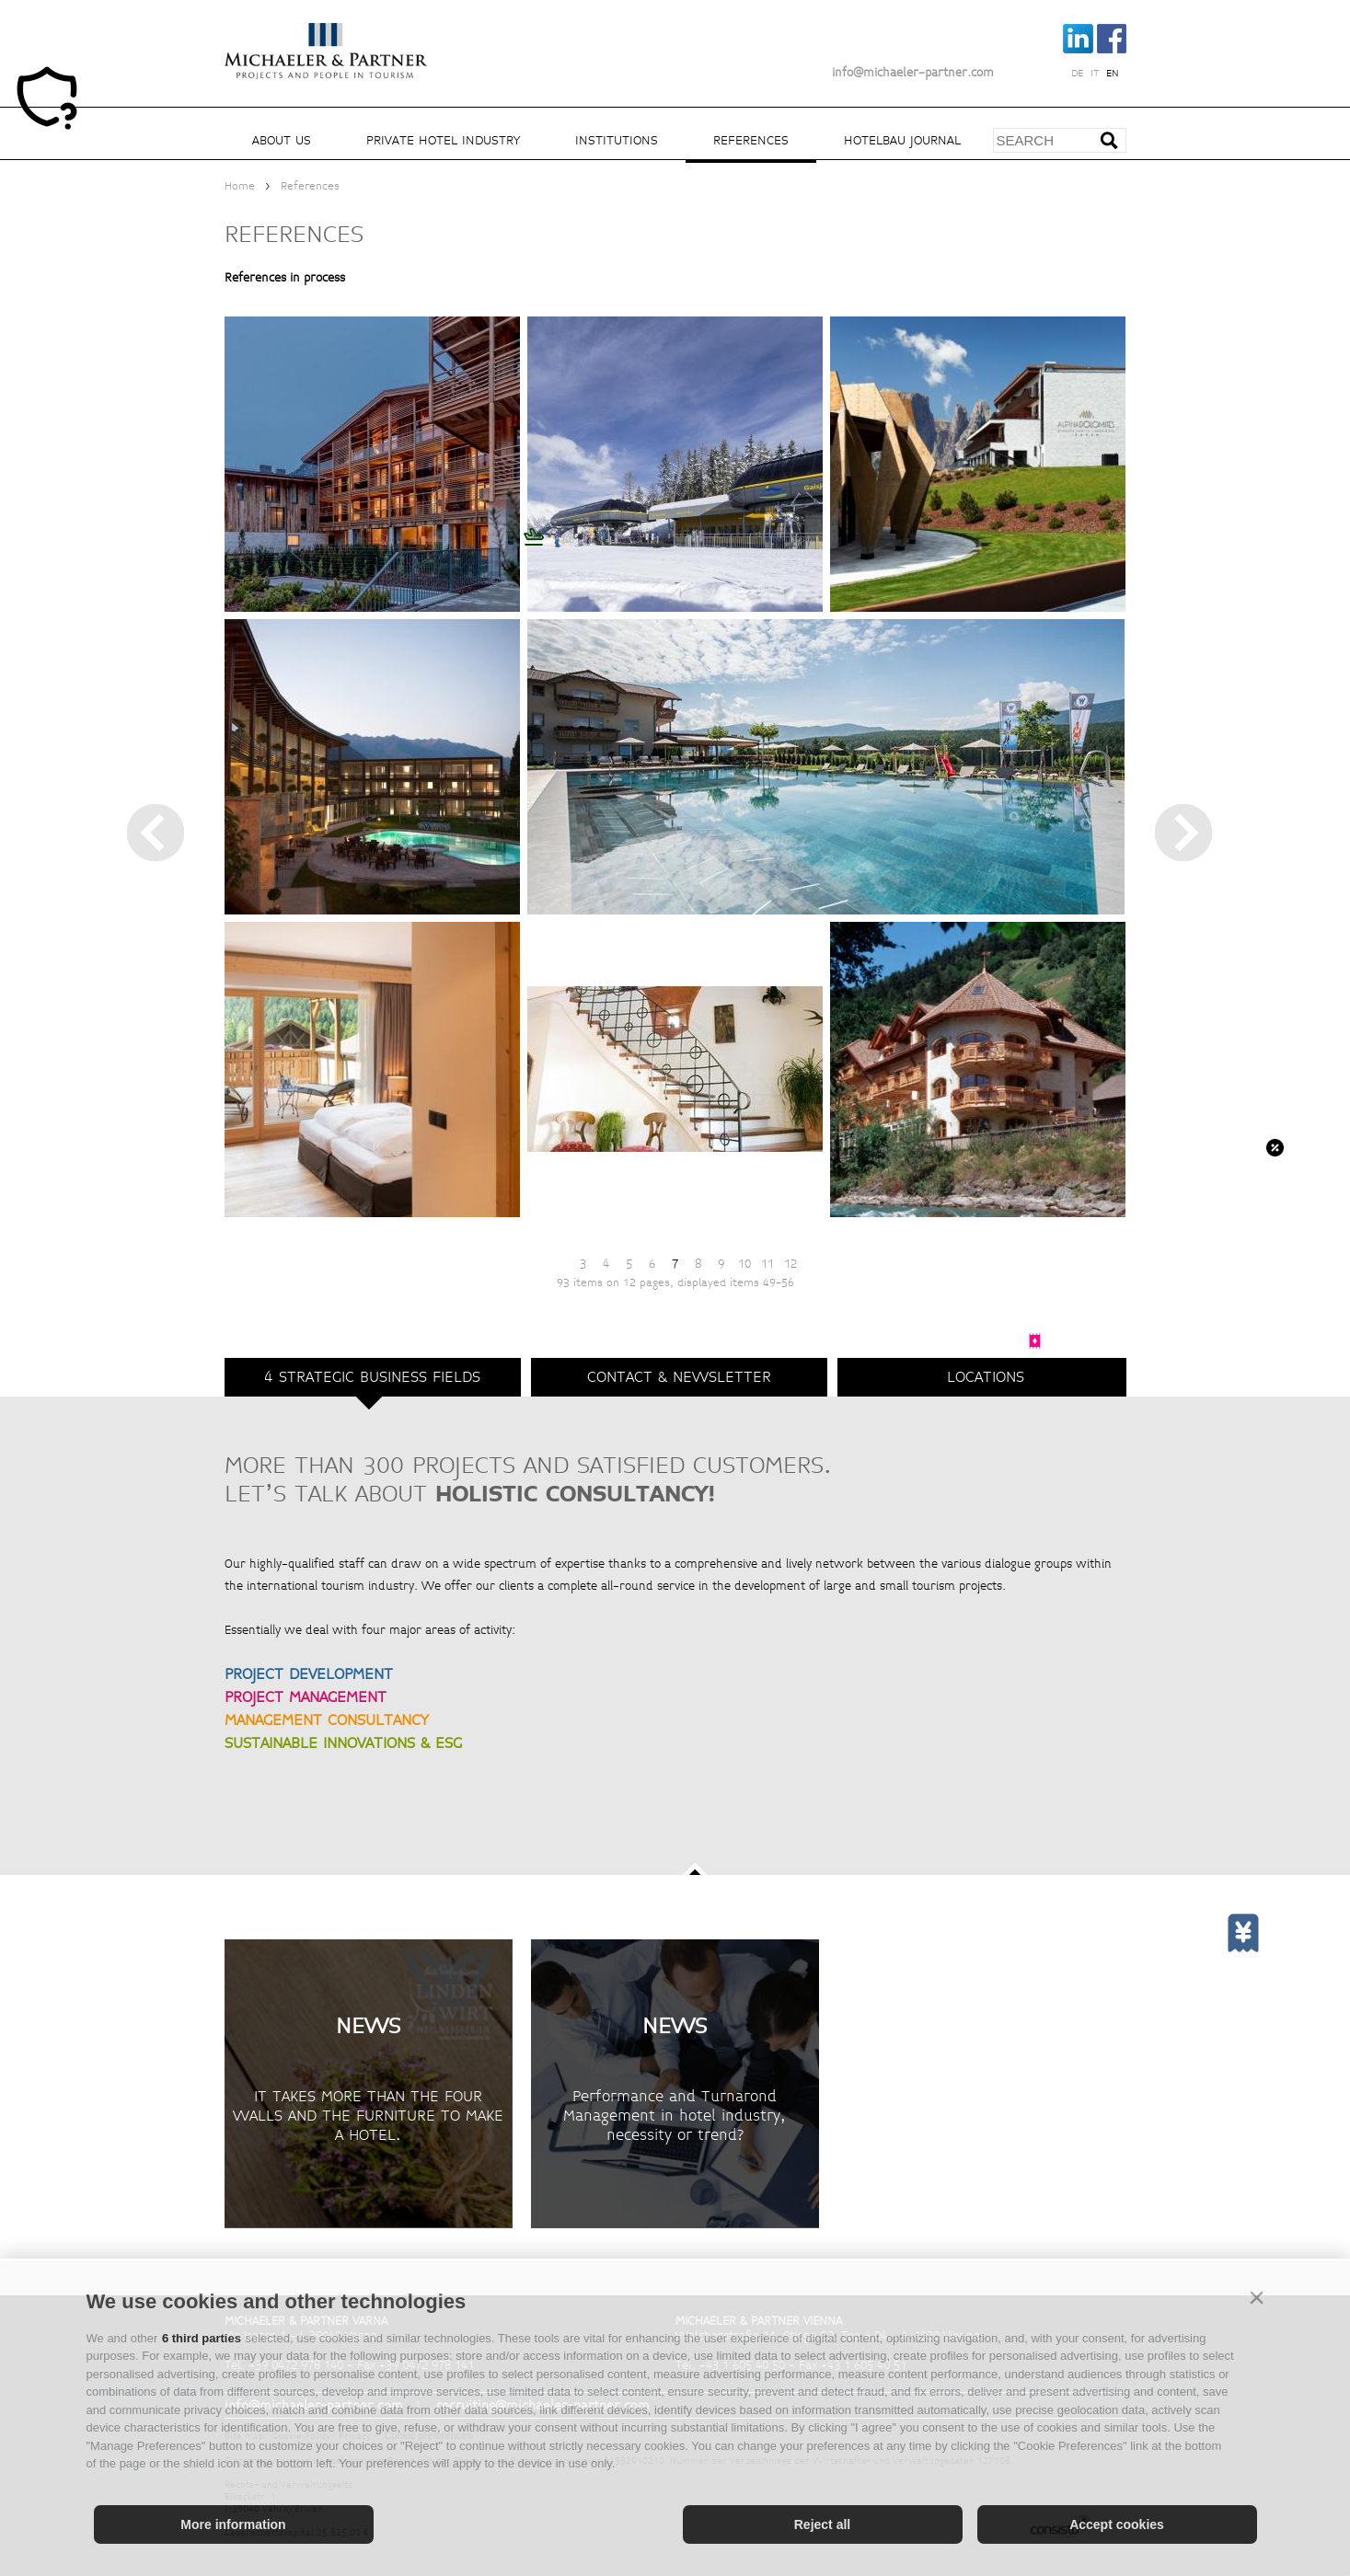 The height and width of the screenshot is (2576, 1350). I want to click on indicates flight currently in progress, so click(534, 536).